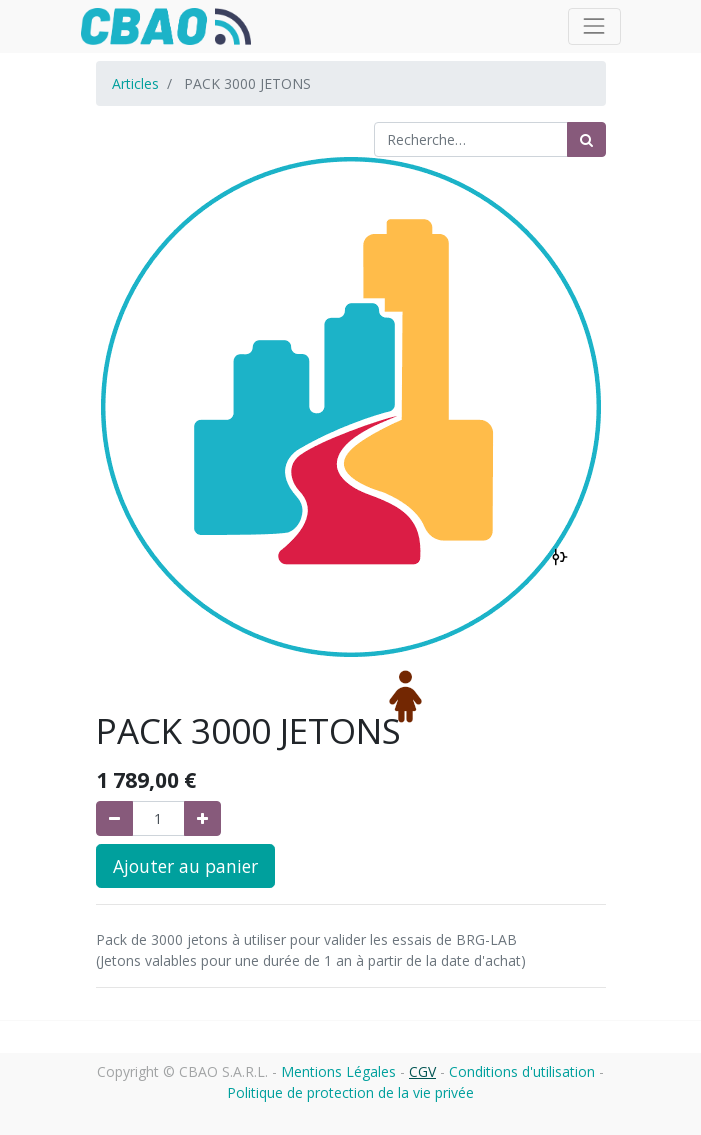 The image size is (701, 1135). What do you see at coordinates (405, 696) in the screenshot?
I see `indicates child or kid-friendly content` at bounding box center [405, 696].